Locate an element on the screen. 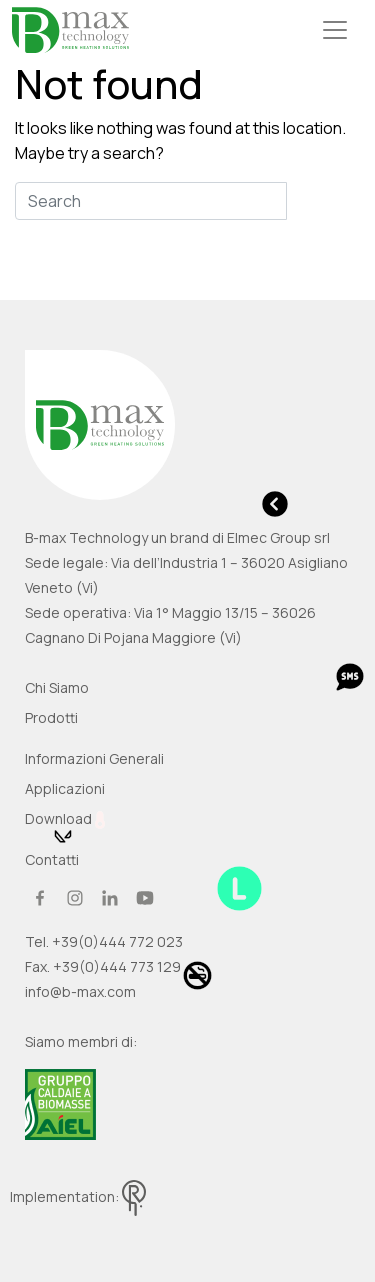  launch Valorant game is located at coordinates (63, 836).